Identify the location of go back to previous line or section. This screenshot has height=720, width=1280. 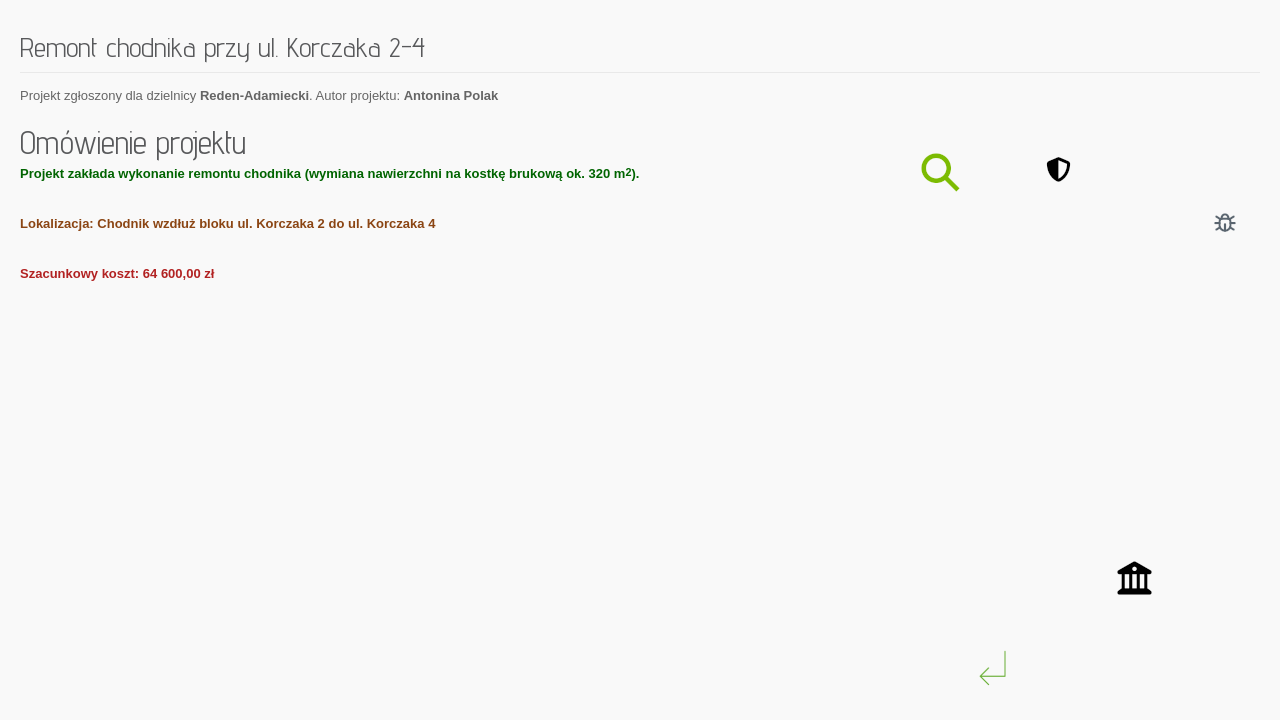
(994, 668).